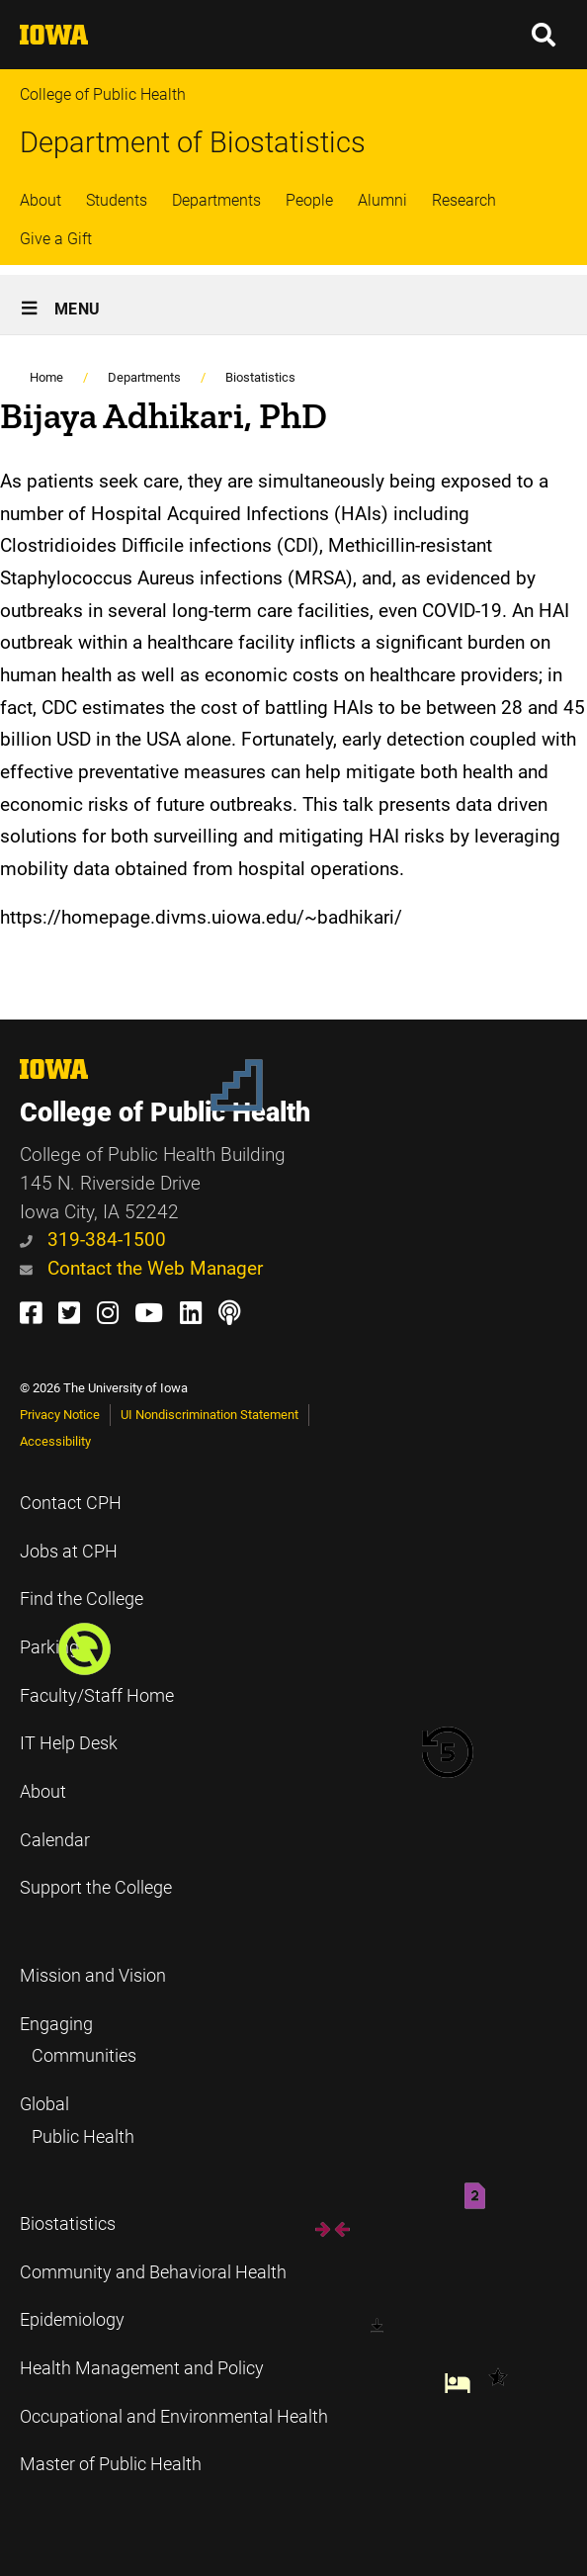  What do you see at coordinates (448, 1752) in the screenshot?
I see `skip back 5 seconds in media playback` at bounding box center [448, 1752].